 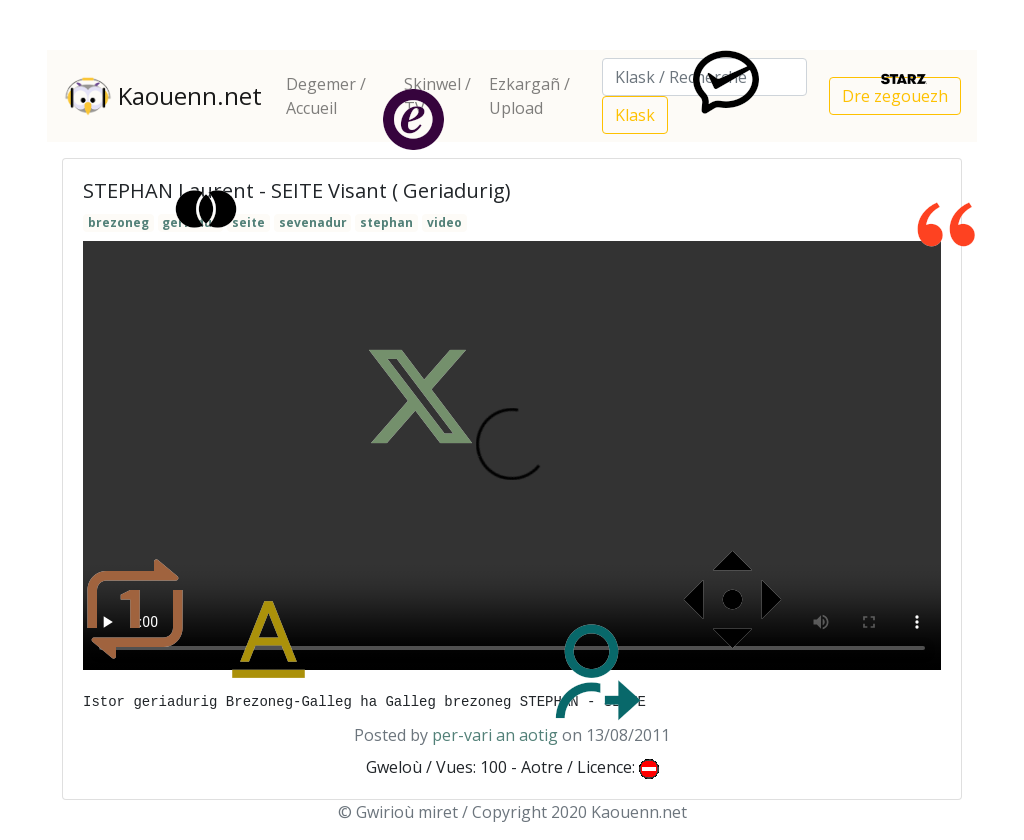 What do you see at coordinates (420, 396) in the screenshot?
I see `share to X (formerly Twitter)` at bounding box center [420, 396].